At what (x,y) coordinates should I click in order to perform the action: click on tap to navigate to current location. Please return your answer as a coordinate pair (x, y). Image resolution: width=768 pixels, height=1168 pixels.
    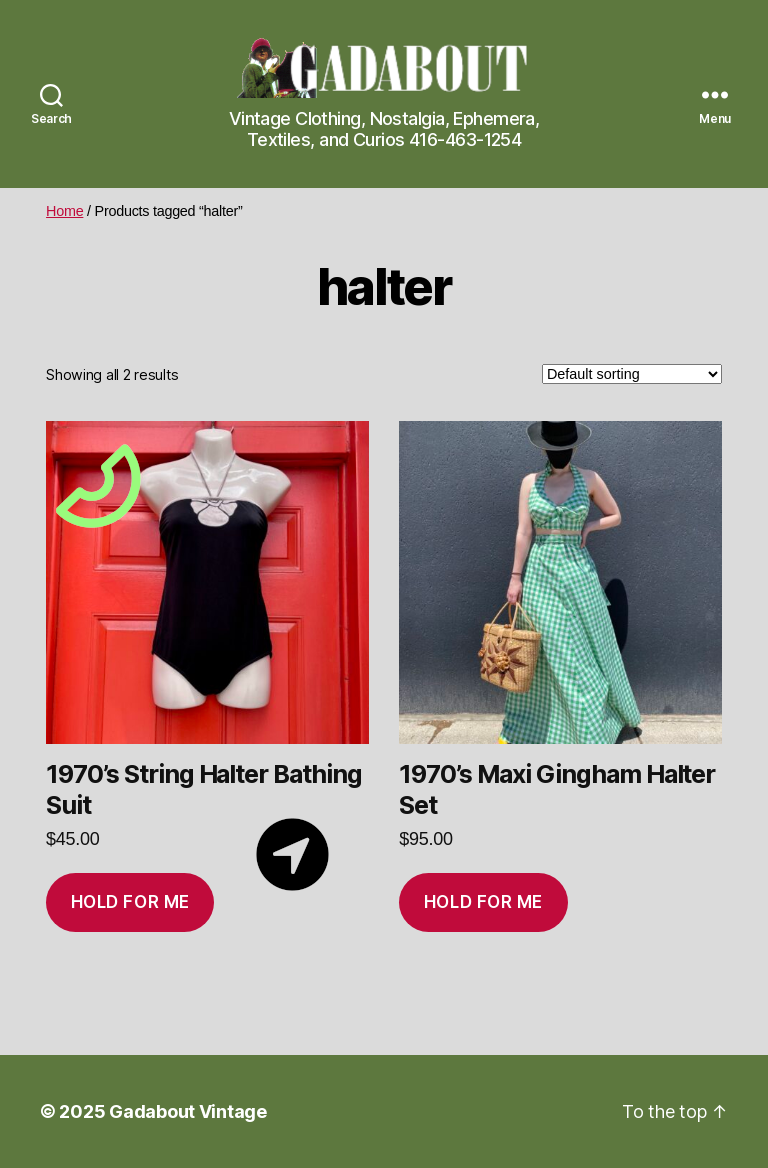
    Looking at the image, I should click on (292, 854).